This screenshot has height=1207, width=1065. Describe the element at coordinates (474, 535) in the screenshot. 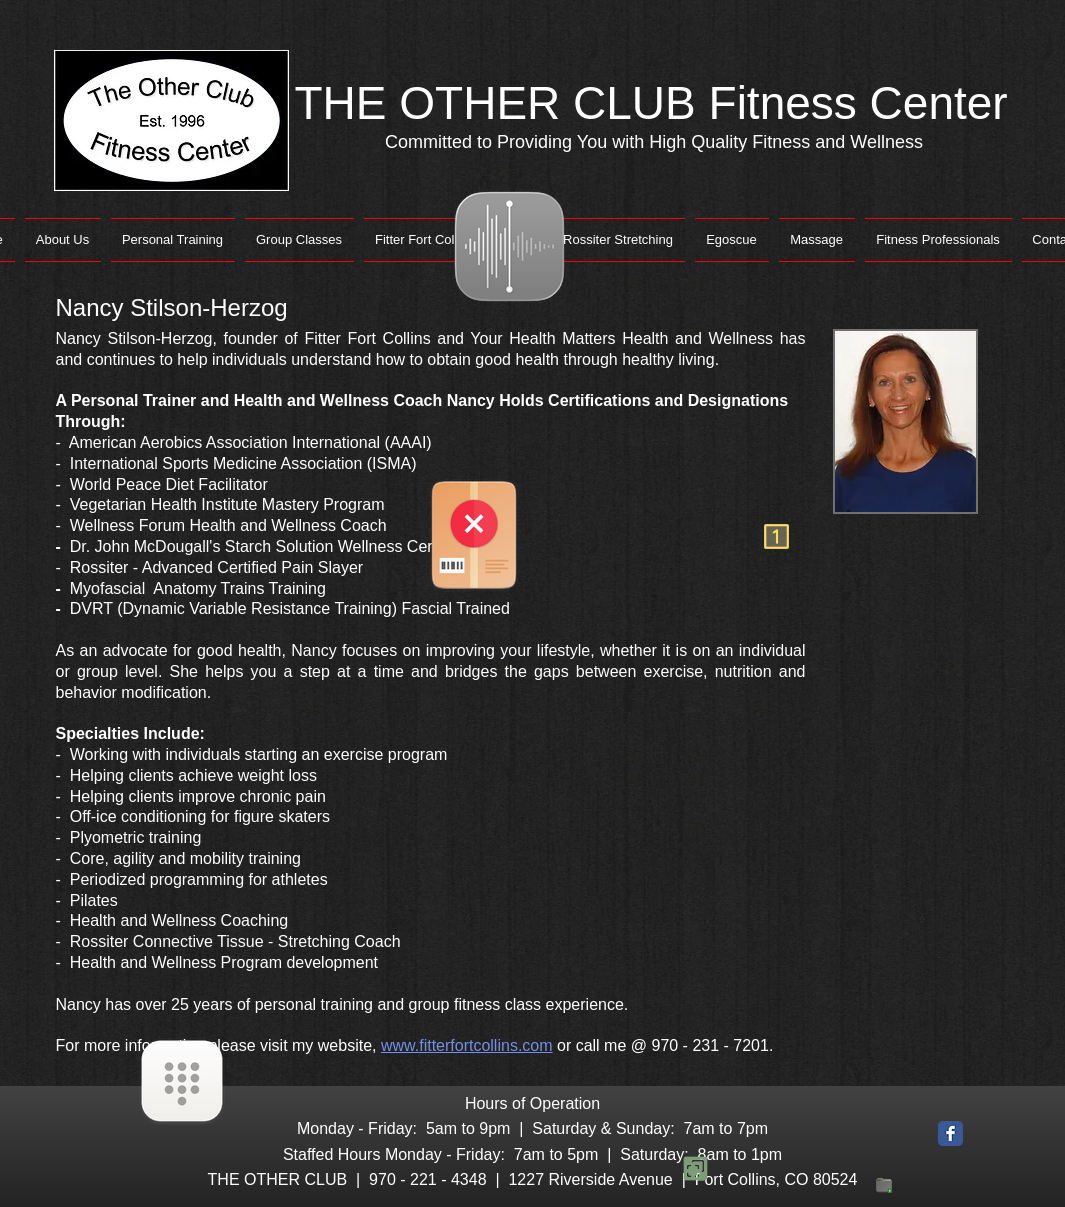

I see `indicates a package scheduled for removal` at that location.